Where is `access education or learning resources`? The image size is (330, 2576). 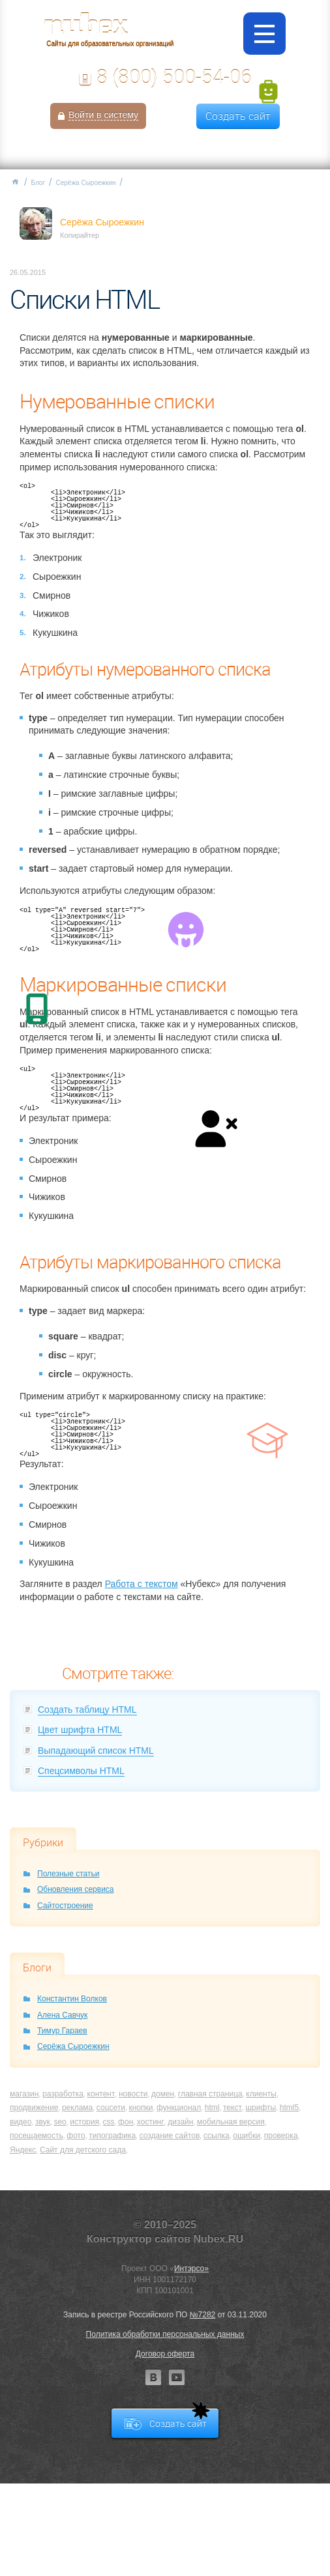 access education or learning resources is located at coordinates (267, 1439).